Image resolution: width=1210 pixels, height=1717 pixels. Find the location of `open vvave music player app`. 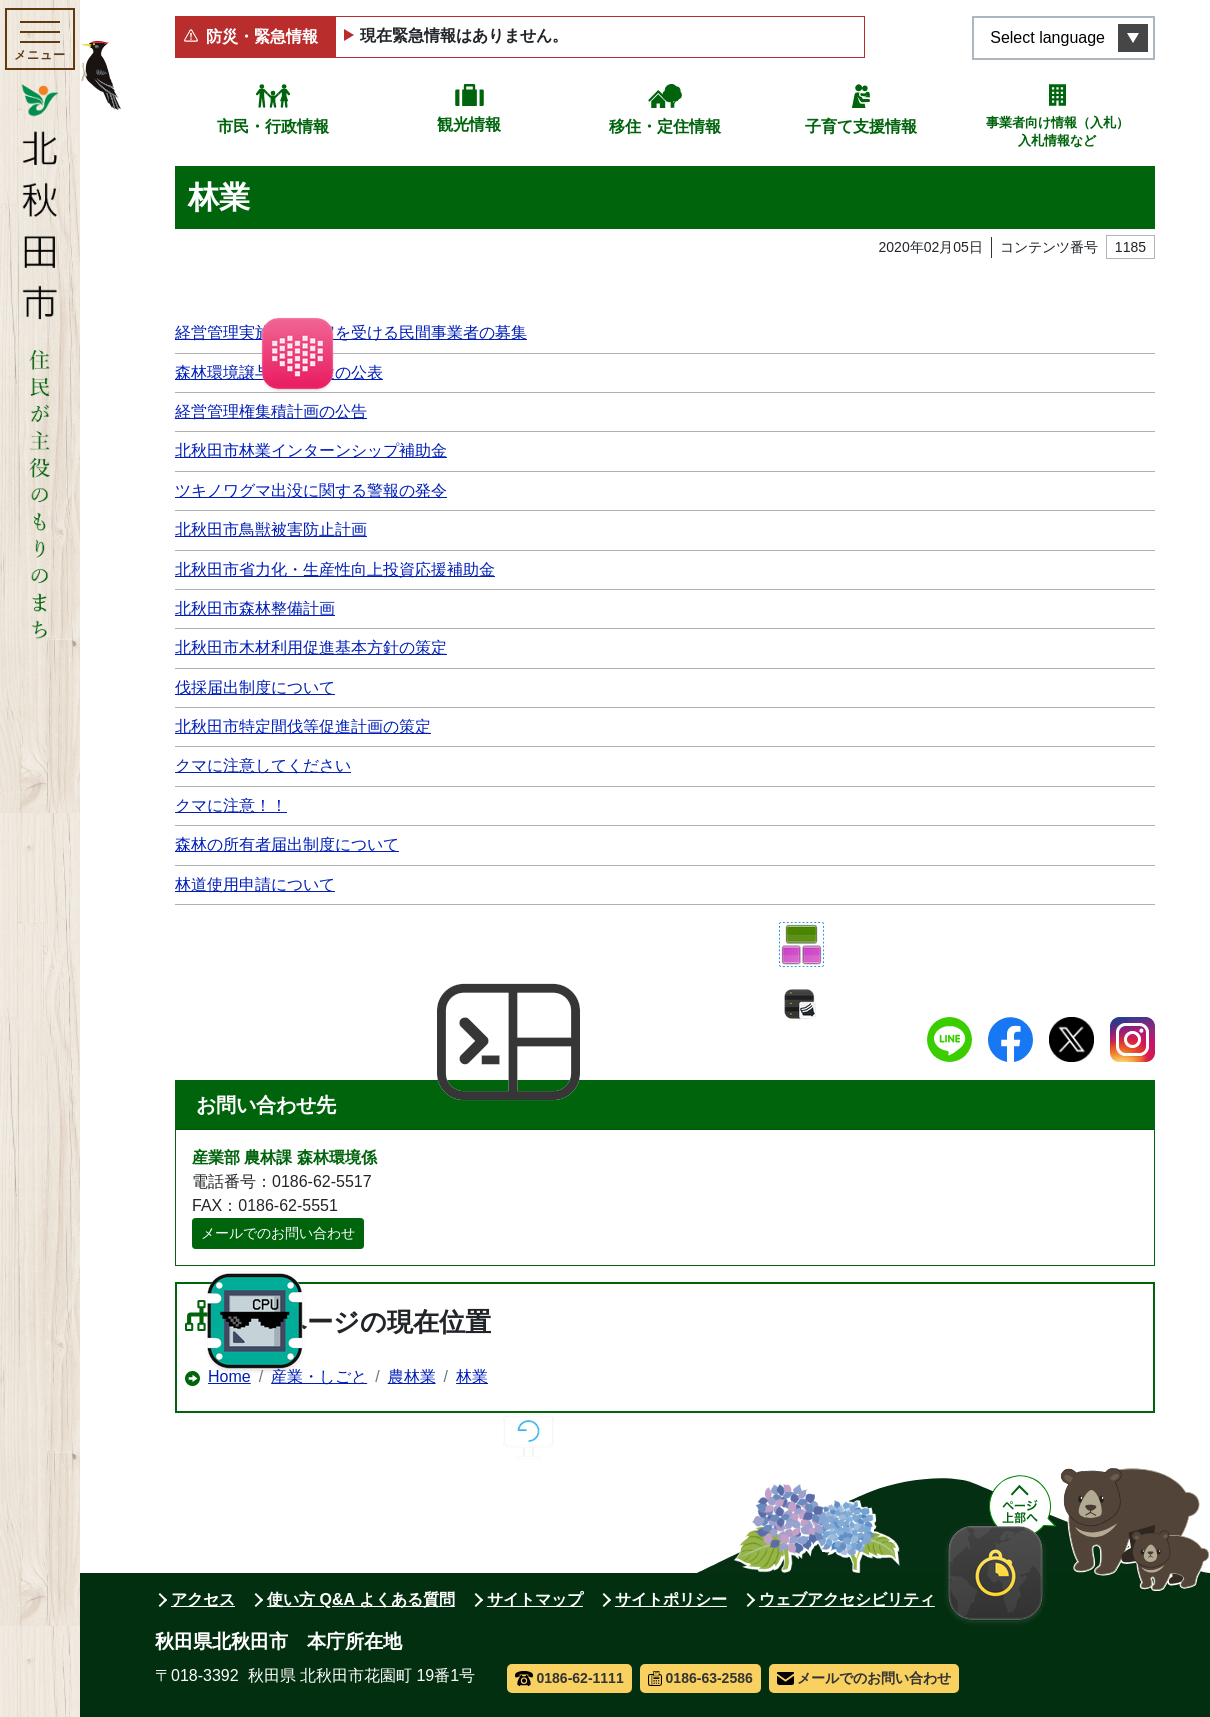

open vvave music player app is located at coordinates (297, 353).